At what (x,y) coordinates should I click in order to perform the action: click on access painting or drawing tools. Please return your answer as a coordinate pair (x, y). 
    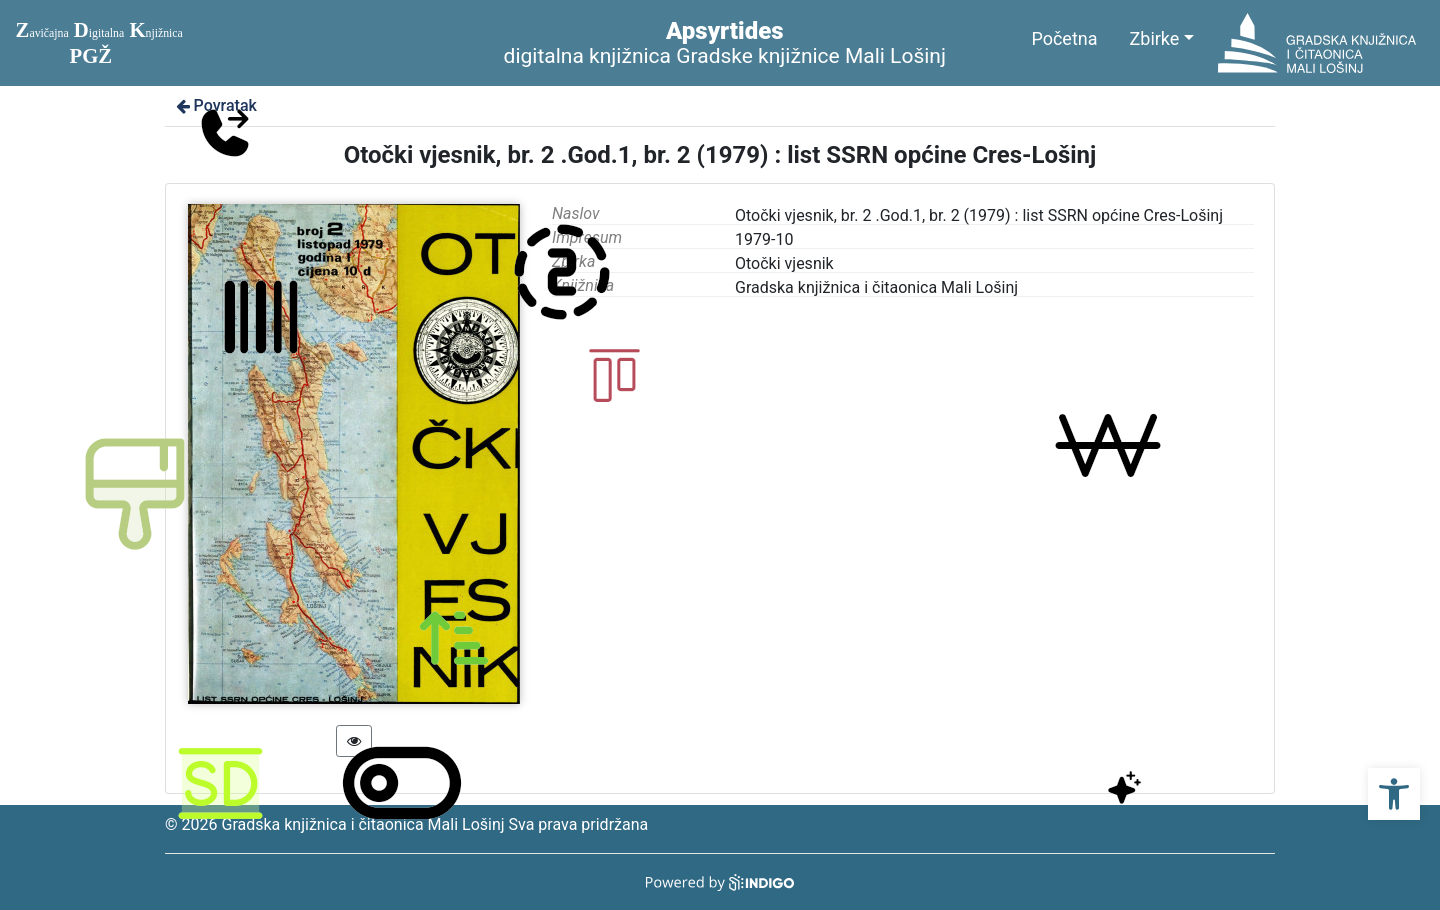
    Looking at the image, I should click on (135, 492).